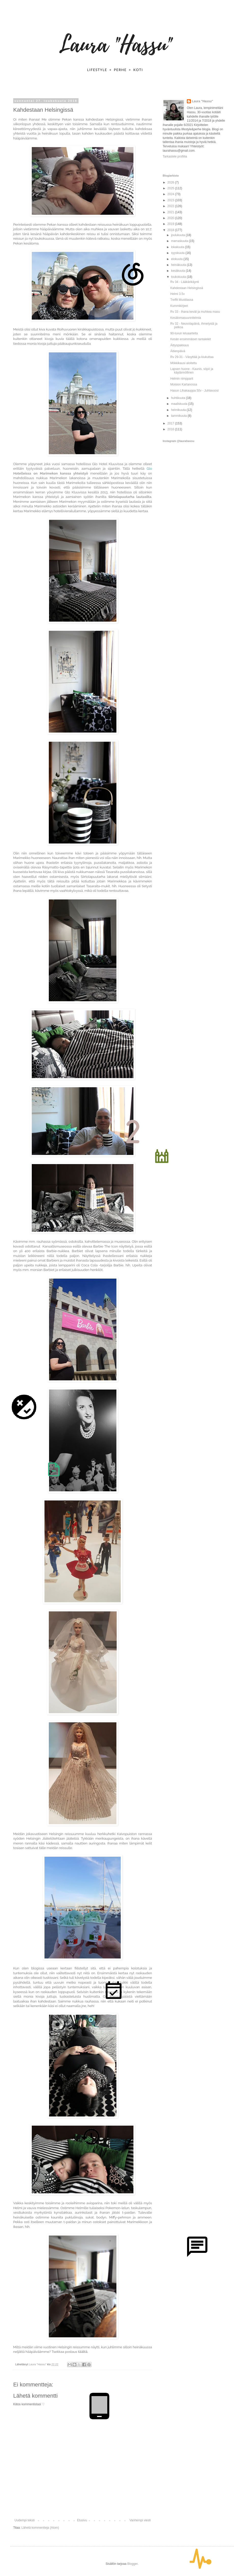 This screenshot has width=244, height=2576. I want to click on event confirmed or available, so click(114, 1991).